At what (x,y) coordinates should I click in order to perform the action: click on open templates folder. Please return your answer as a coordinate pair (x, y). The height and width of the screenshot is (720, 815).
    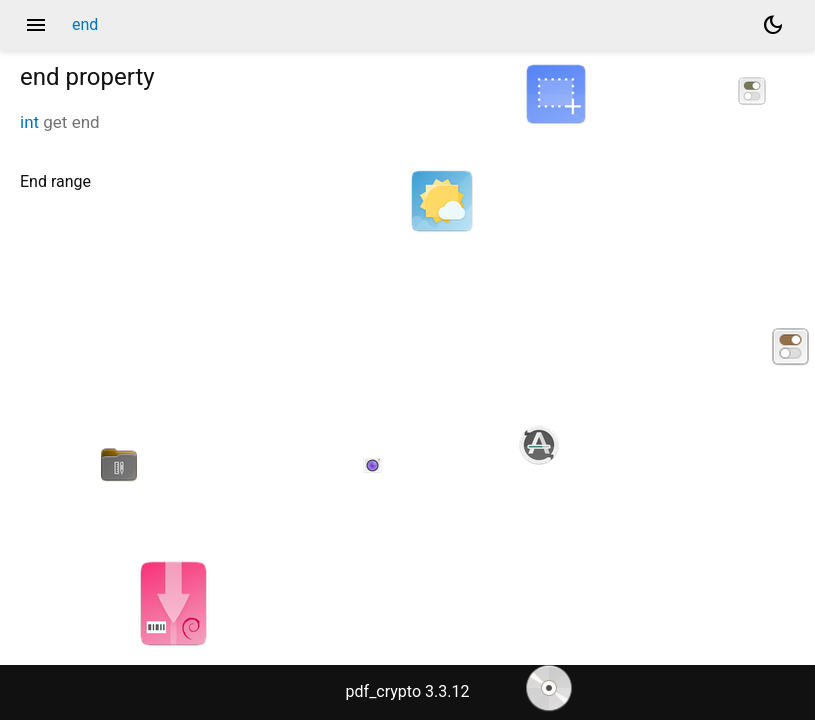
    Looking at the image, I should click on (119, 464).